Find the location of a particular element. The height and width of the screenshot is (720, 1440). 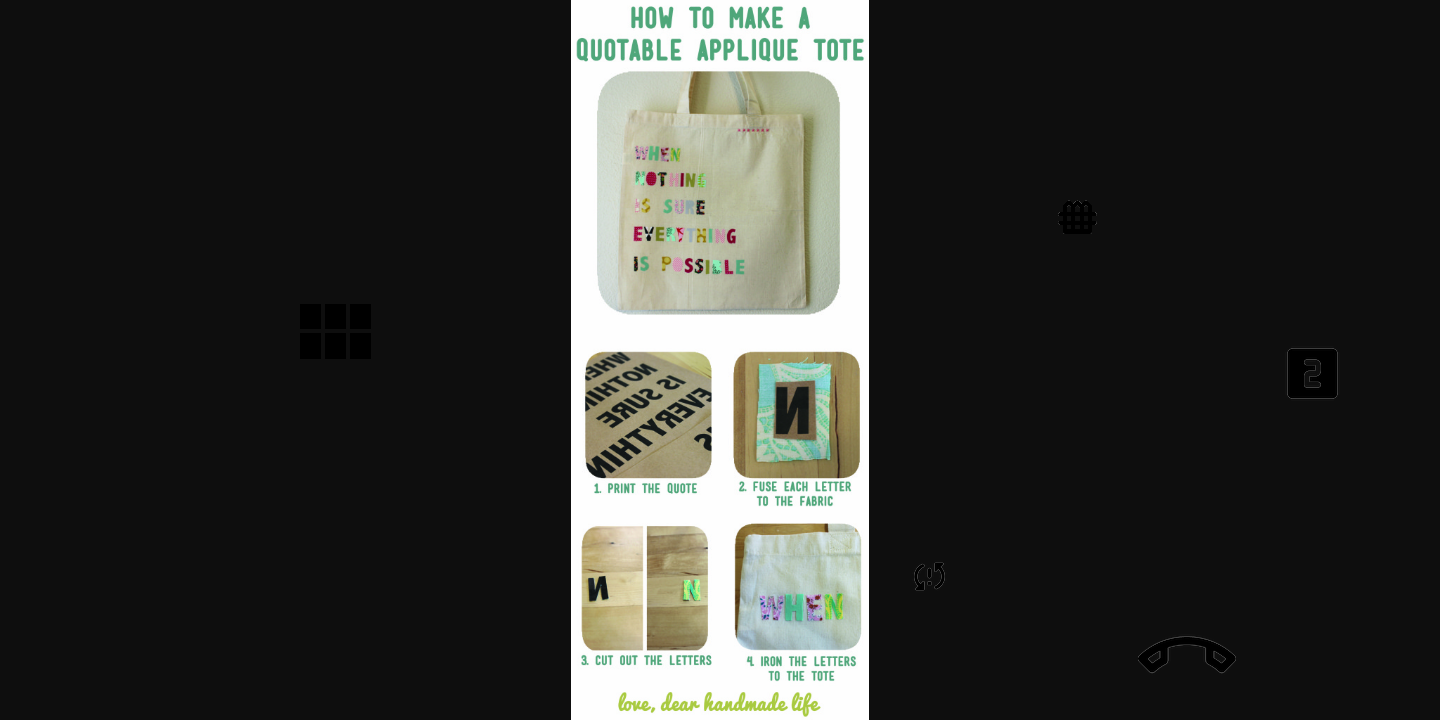

indicates a sync error or failure is located at coordinates (929, 576).